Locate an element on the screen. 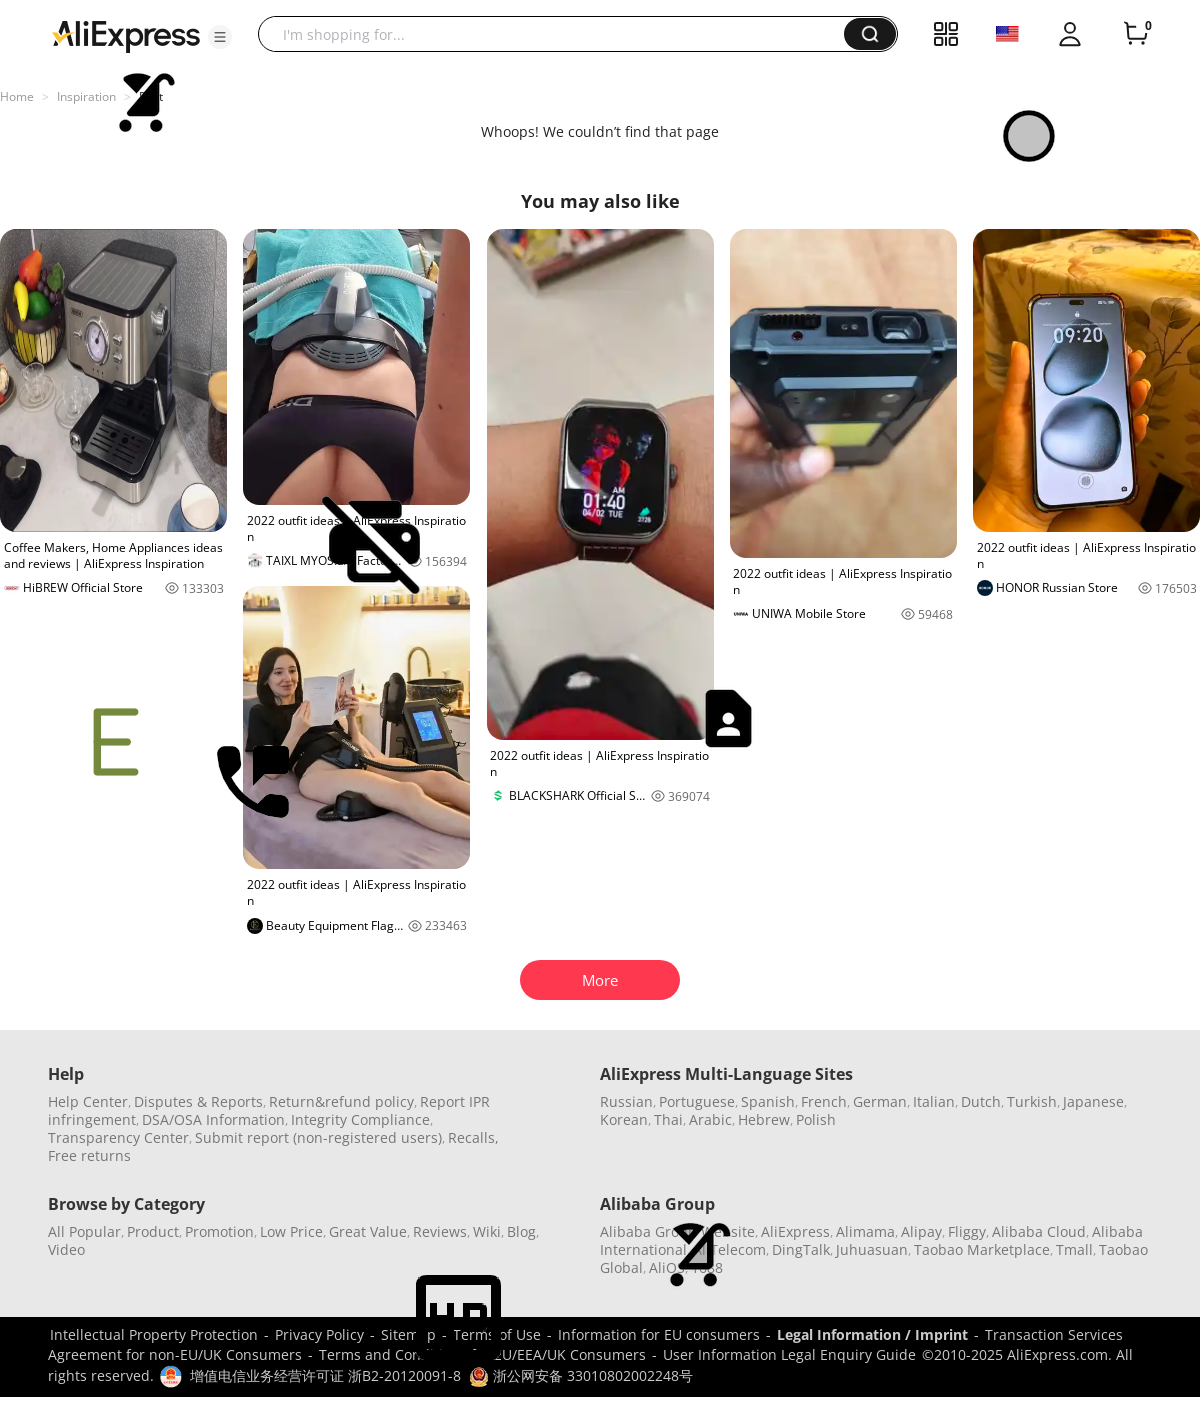 Image resolution: width=1200 pixels, height=1417 pixels. indicates stroller-friendly or family amenities available is located at coordinates (144, 101).